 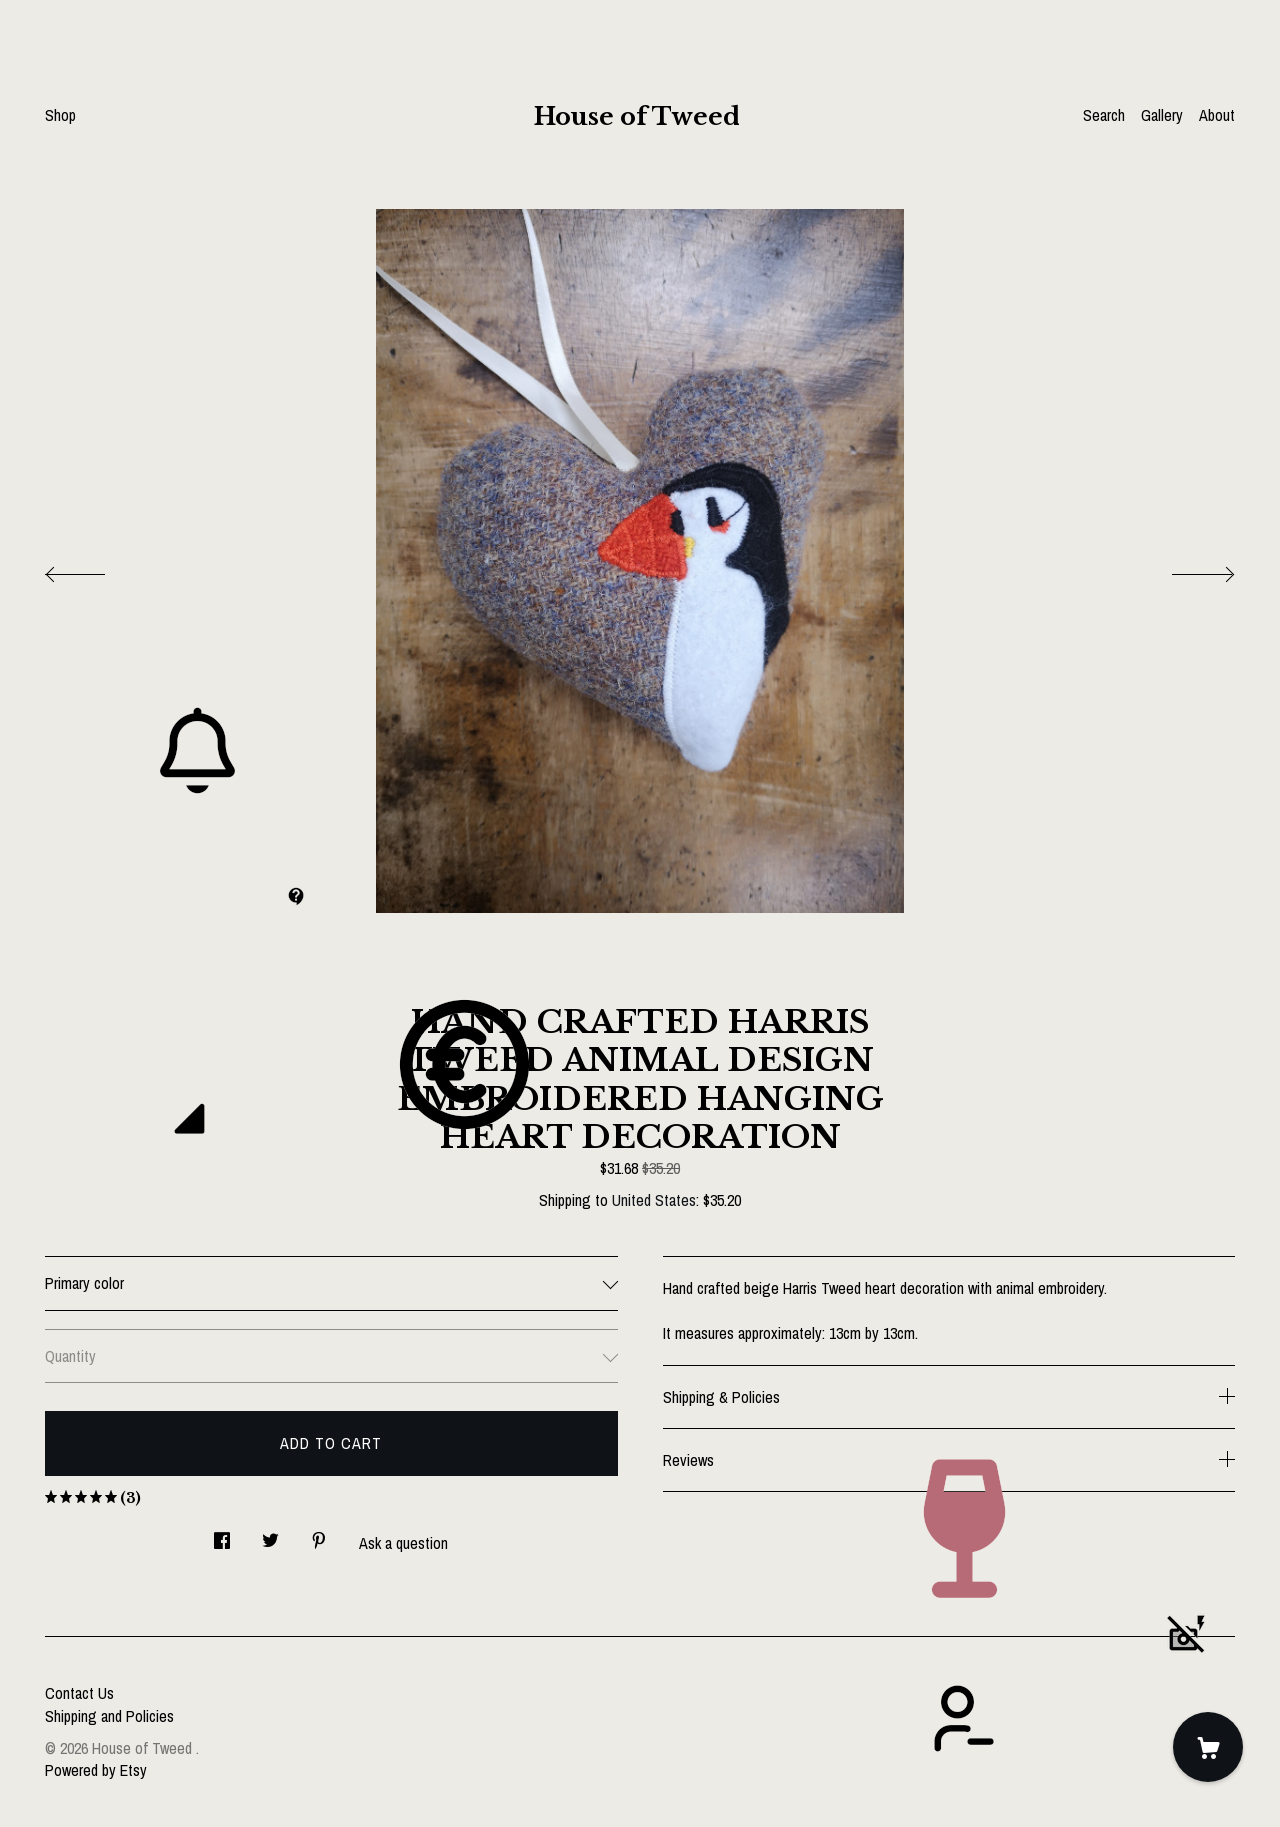 I want to click on browse wine or beverage options, so click(x=964, y=1524).